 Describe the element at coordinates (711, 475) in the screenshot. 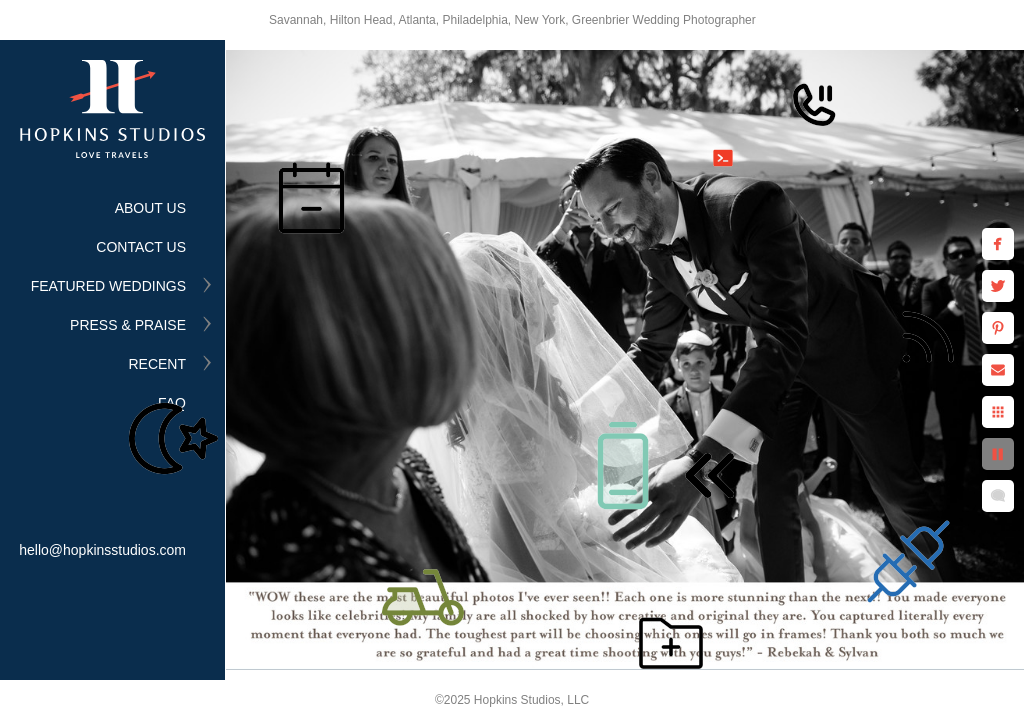

I see `go back to the beginning` at that location.